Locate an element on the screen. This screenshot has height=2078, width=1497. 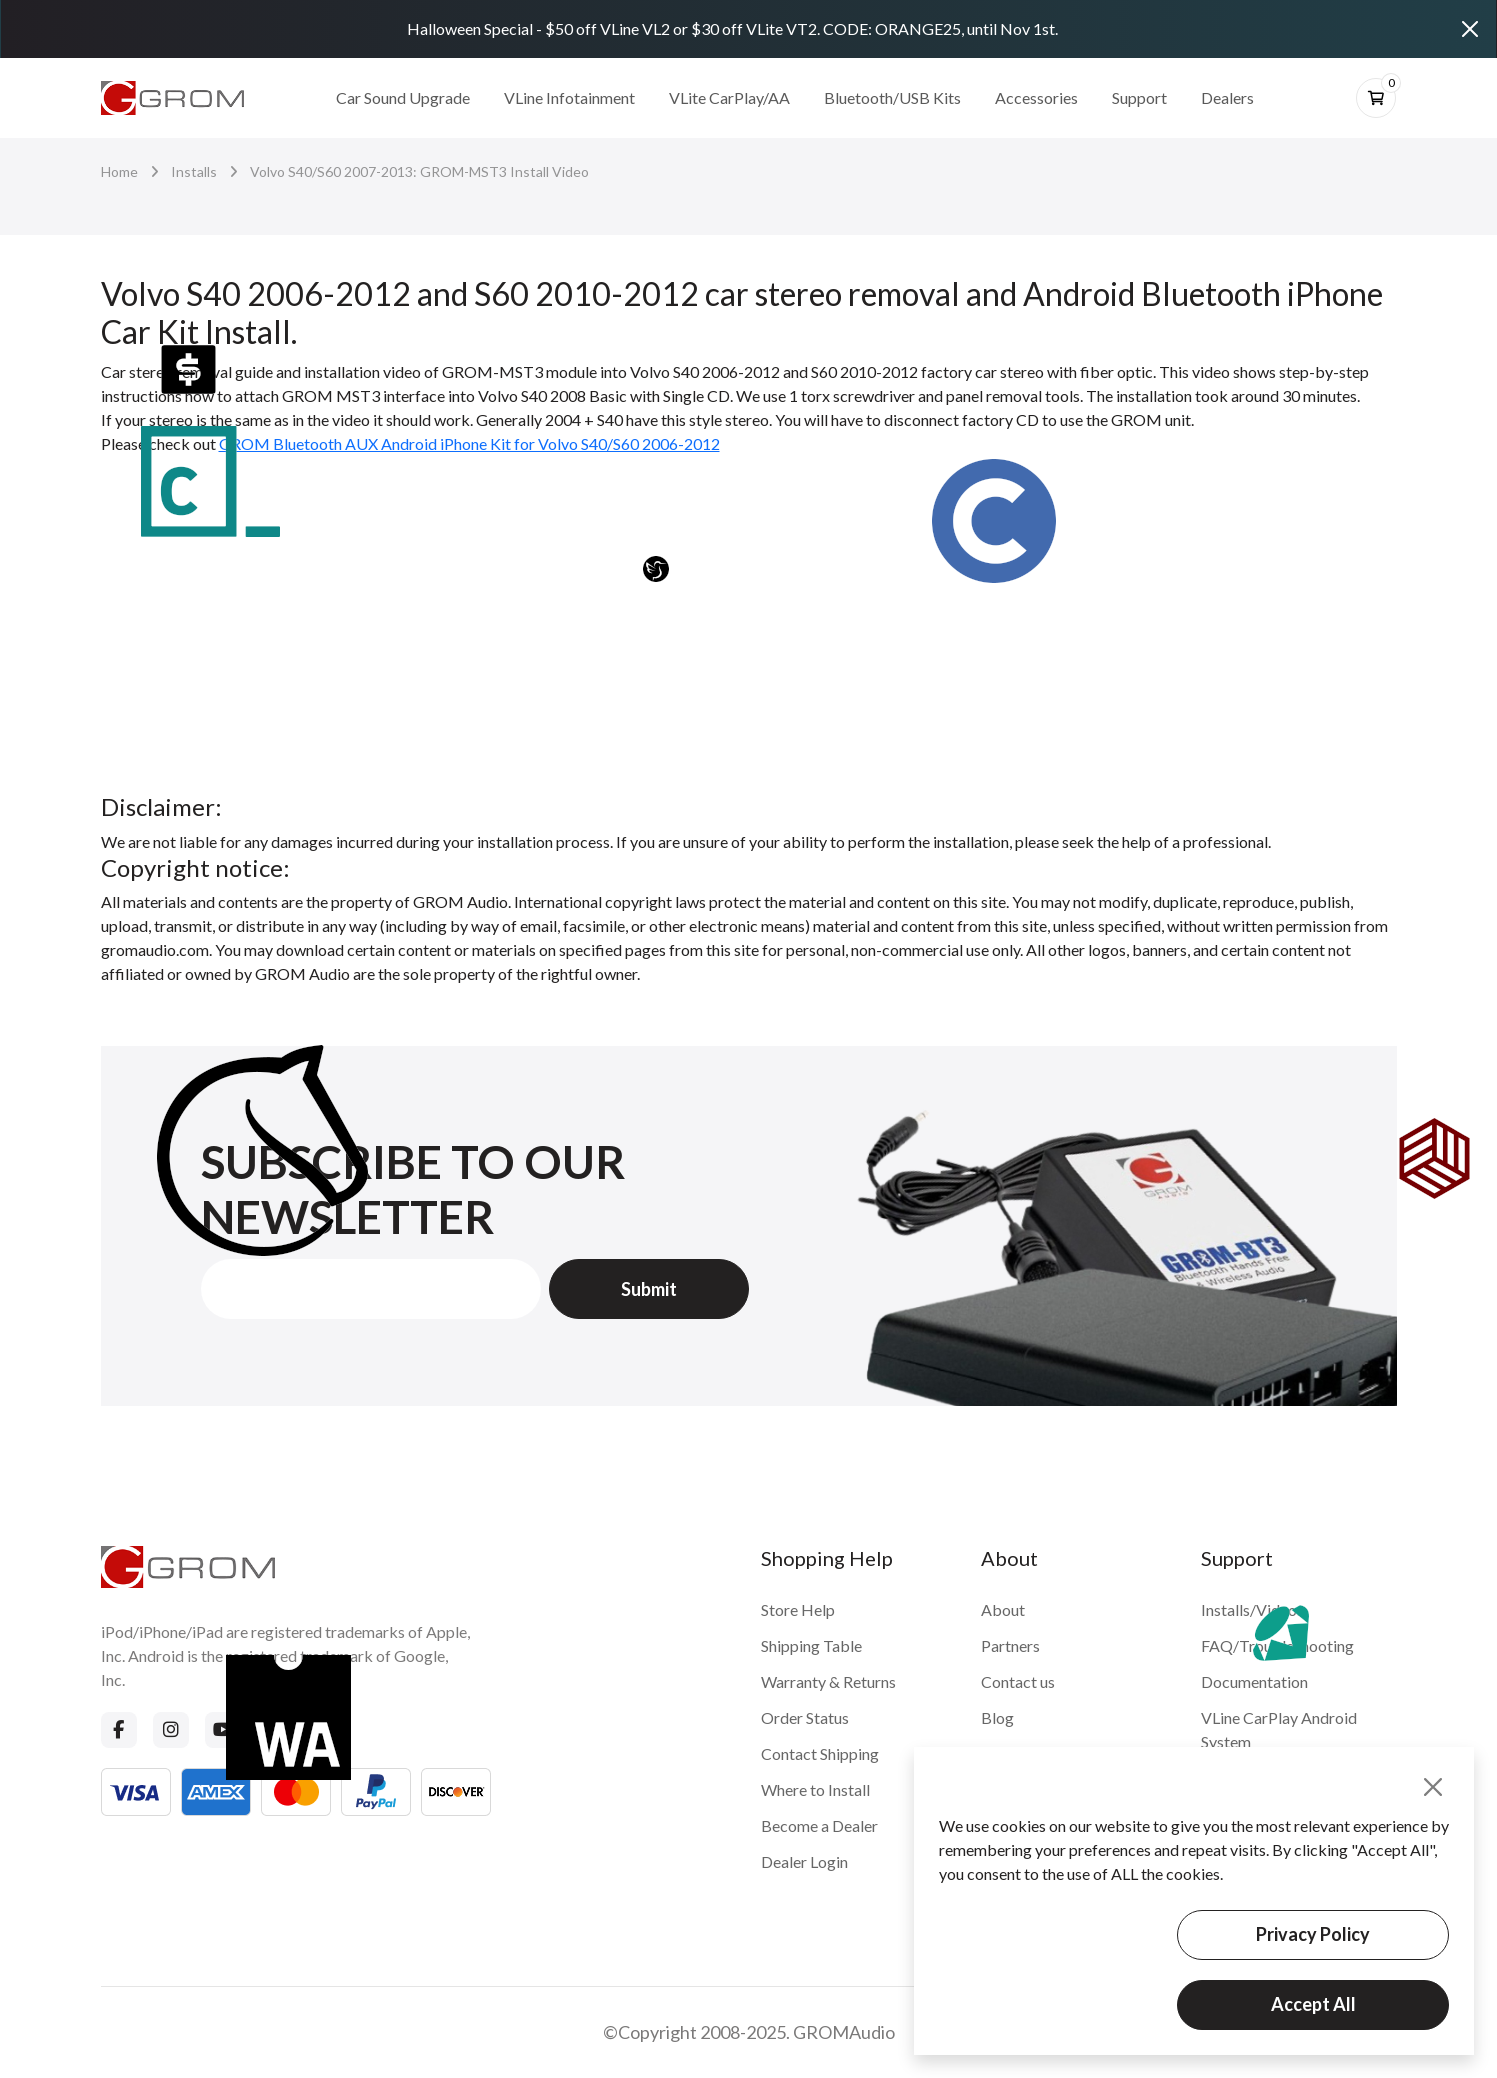
open codecademy app or website is located at coordinates (210, 481).